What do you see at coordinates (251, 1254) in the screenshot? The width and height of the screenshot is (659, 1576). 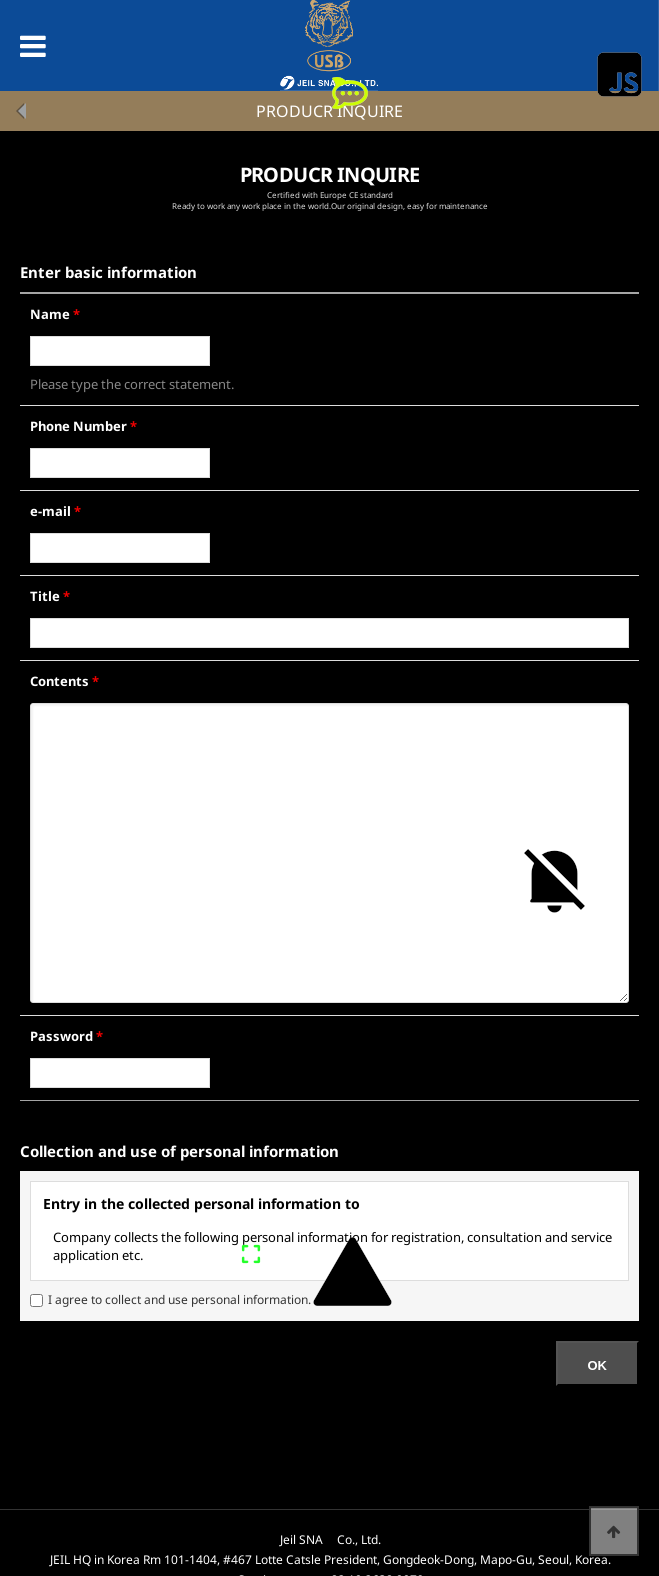 I see `expand to fullscreen mode` at bounding box center [251, 1254].